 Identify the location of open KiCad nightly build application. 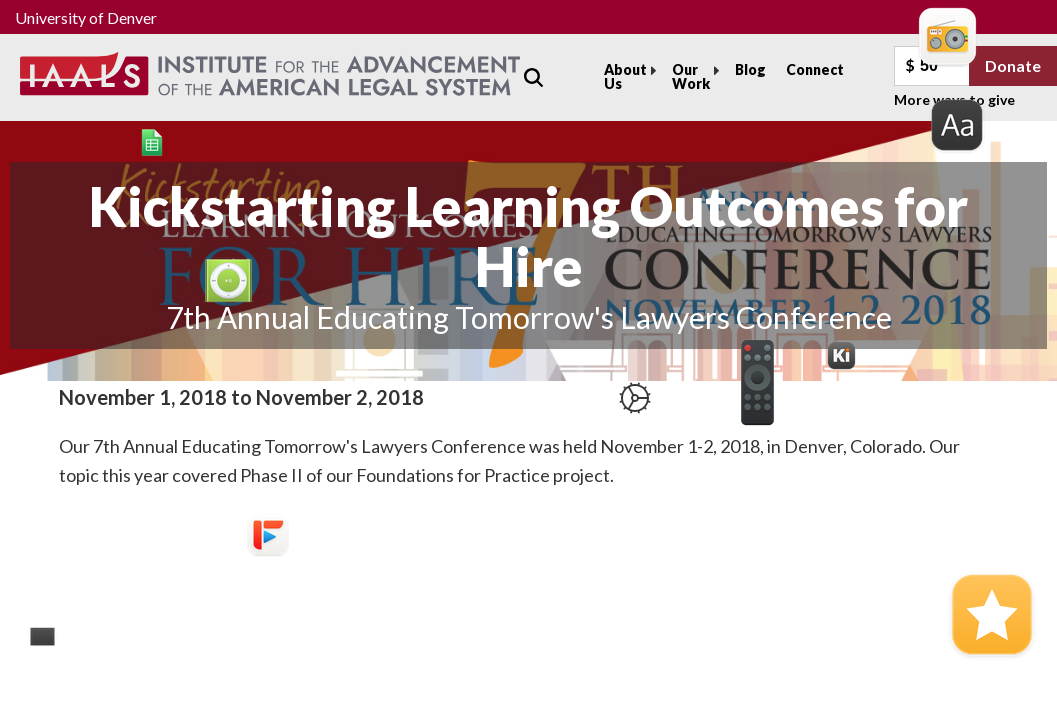
(841, 355).